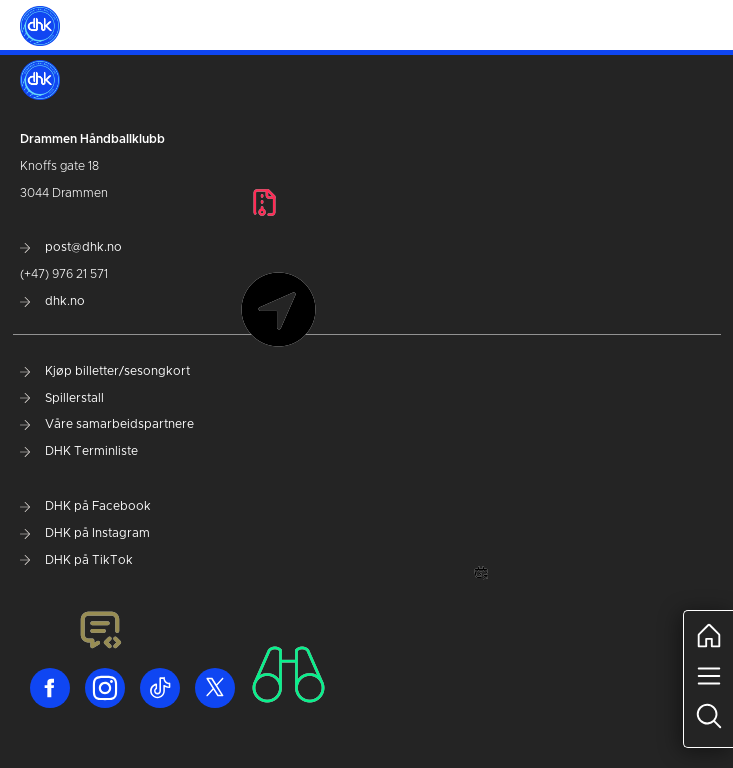 This screenshot has height=768, width=733. I want to click on search or explore content, so click(288, 674).